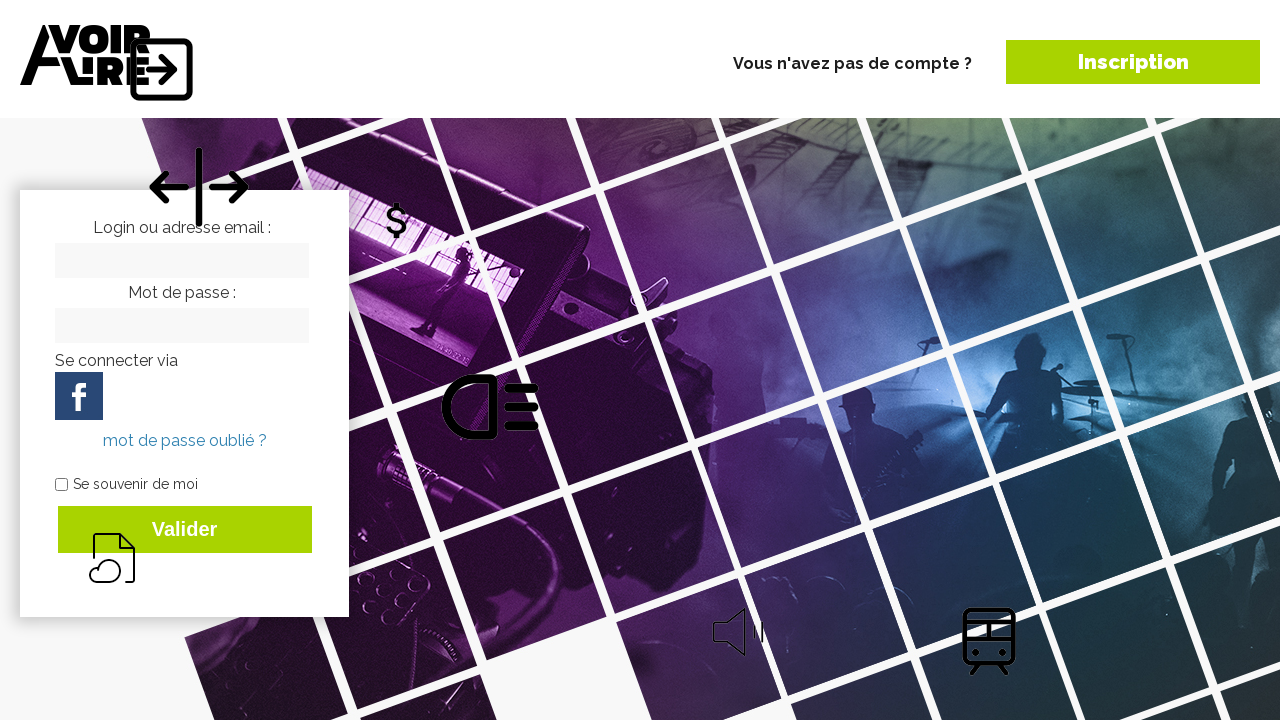 Image resolution: width=1280 pixels, height=720 pixels. I want to click on increase or adjust volume, so click(737, 632).